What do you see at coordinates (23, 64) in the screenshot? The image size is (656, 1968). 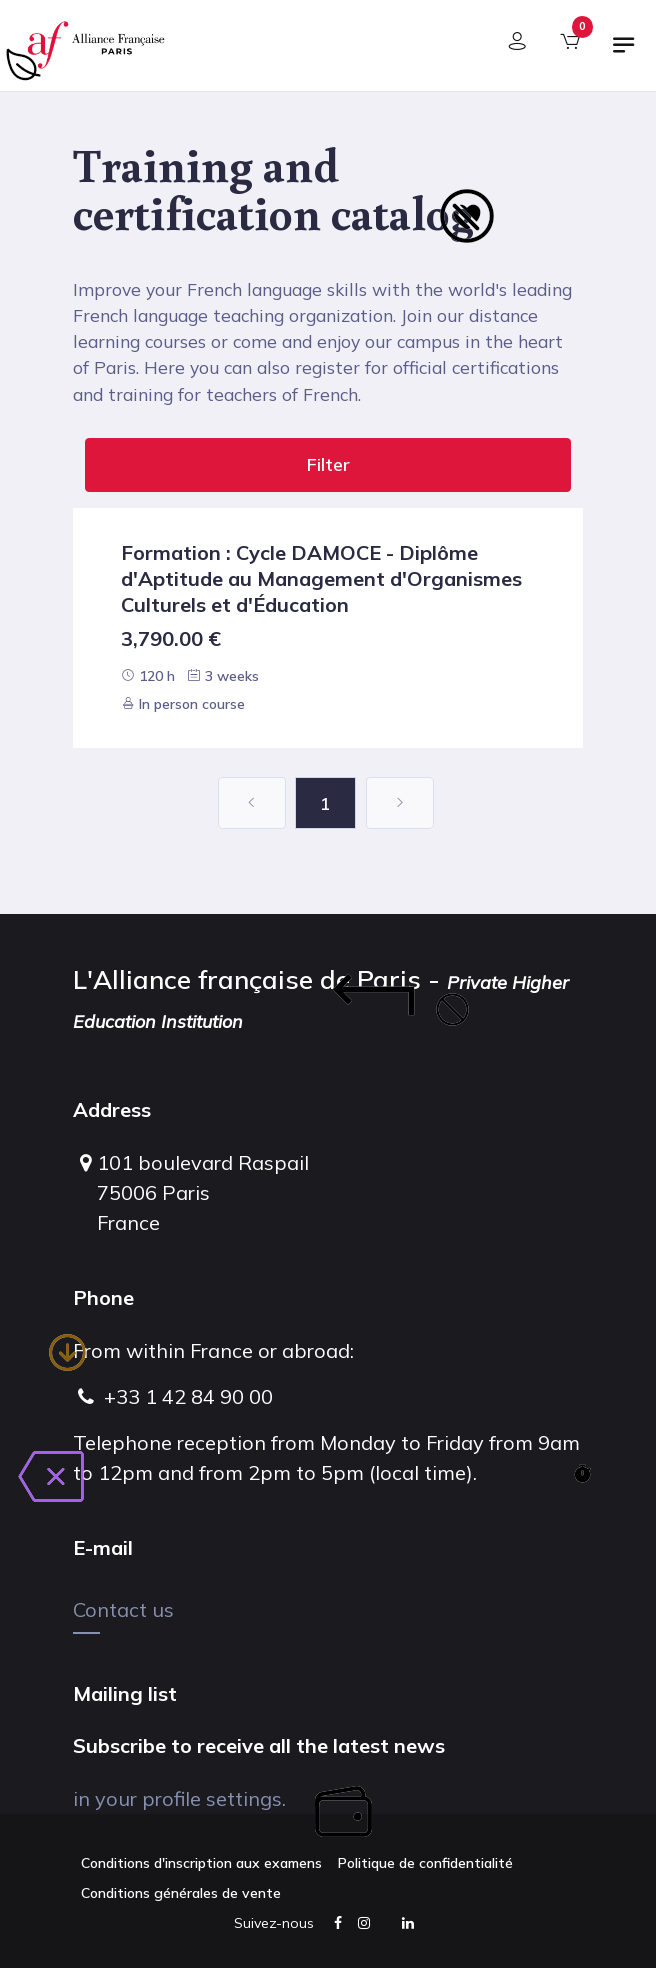 I see `indicates eco-friendly or sustainable option` at bounding box center [23, 64].